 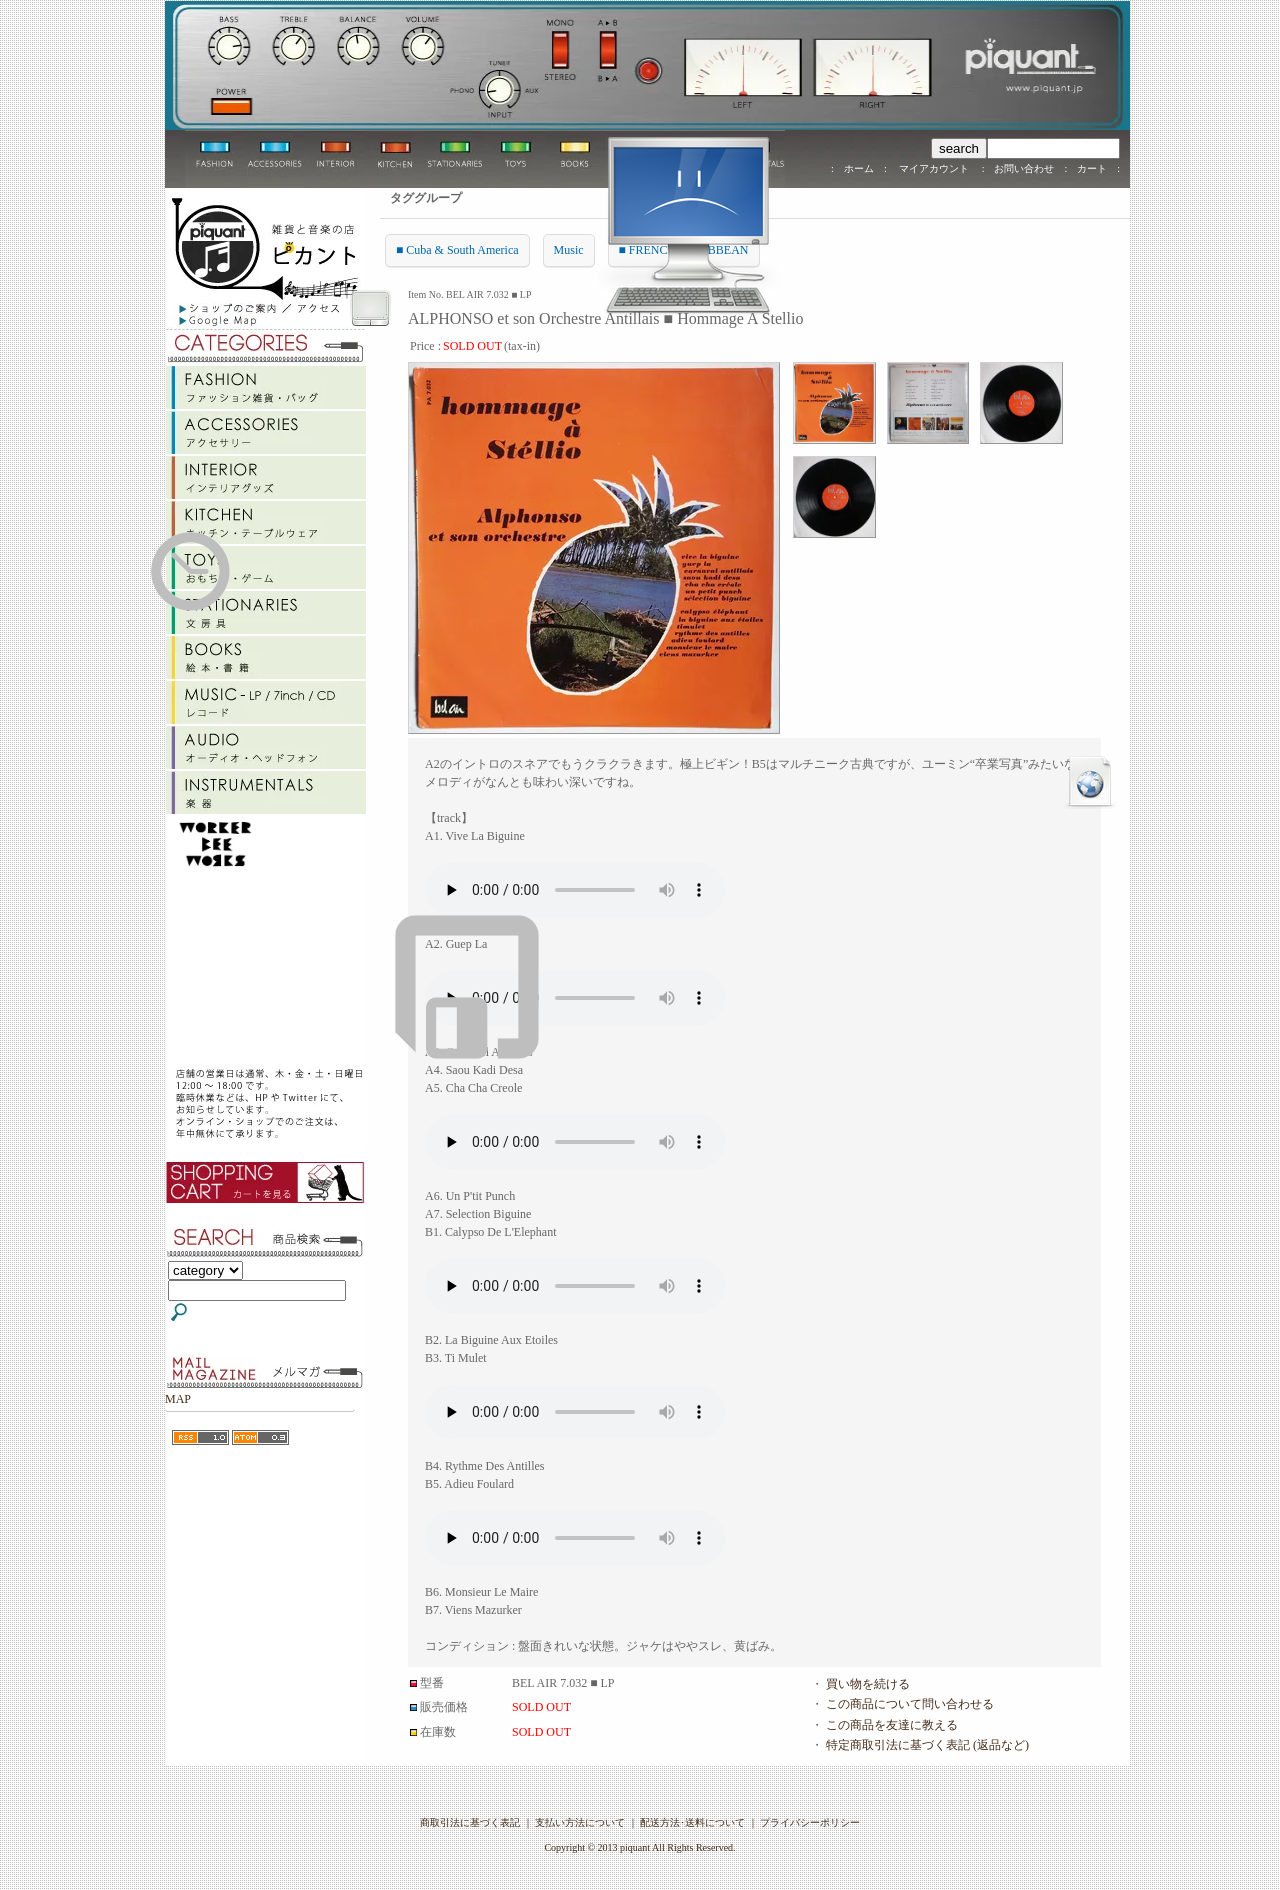 I want to click on open date and time settings, so click(x=193, y=574).